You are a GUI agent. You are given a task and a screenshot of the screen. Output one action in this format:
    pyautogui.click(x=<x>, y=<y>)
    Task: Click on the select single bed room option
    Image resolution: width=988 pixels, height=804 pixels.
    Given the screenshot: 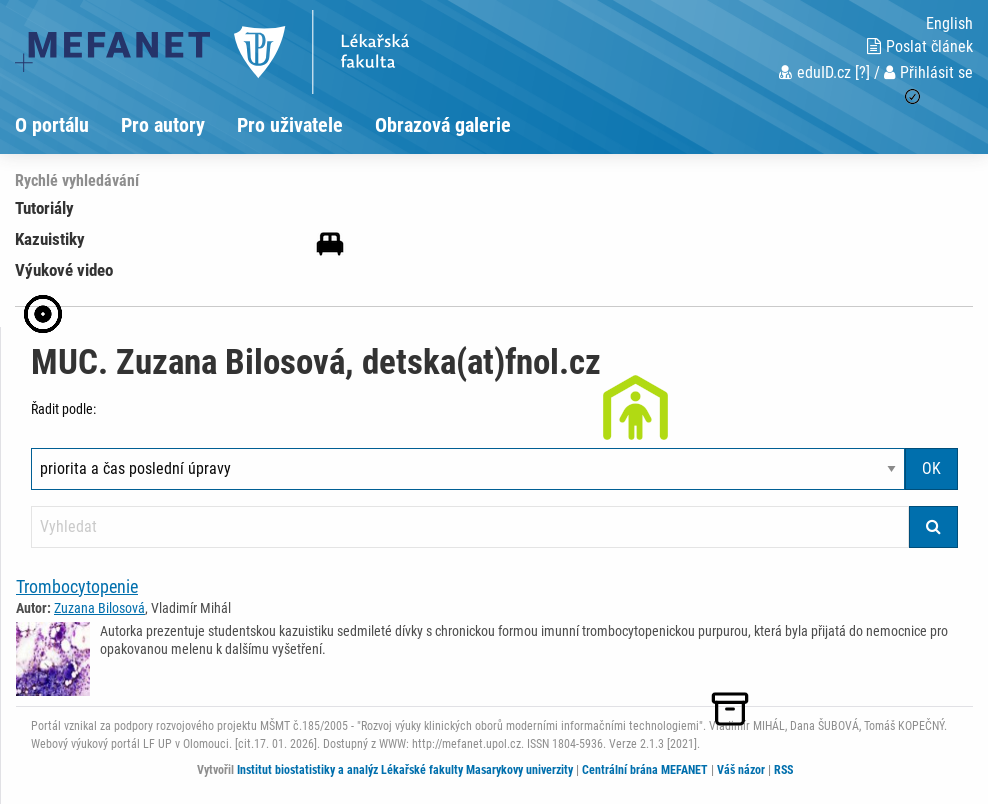 What is the action you would take?
    pyautogui.click(x=330, y=244)
    